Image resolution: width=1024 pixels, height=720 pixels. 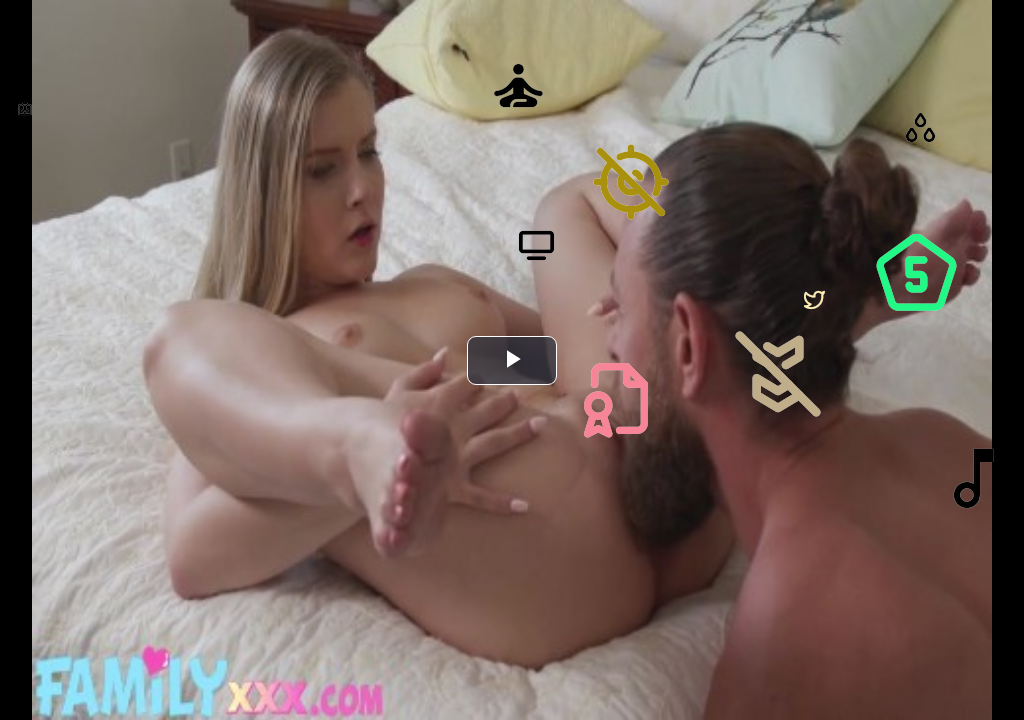 What do you see at coordinates (518, 85) in the screenshot?
I see `access meditation or mindfulness features` at bounding box center [518, 85].